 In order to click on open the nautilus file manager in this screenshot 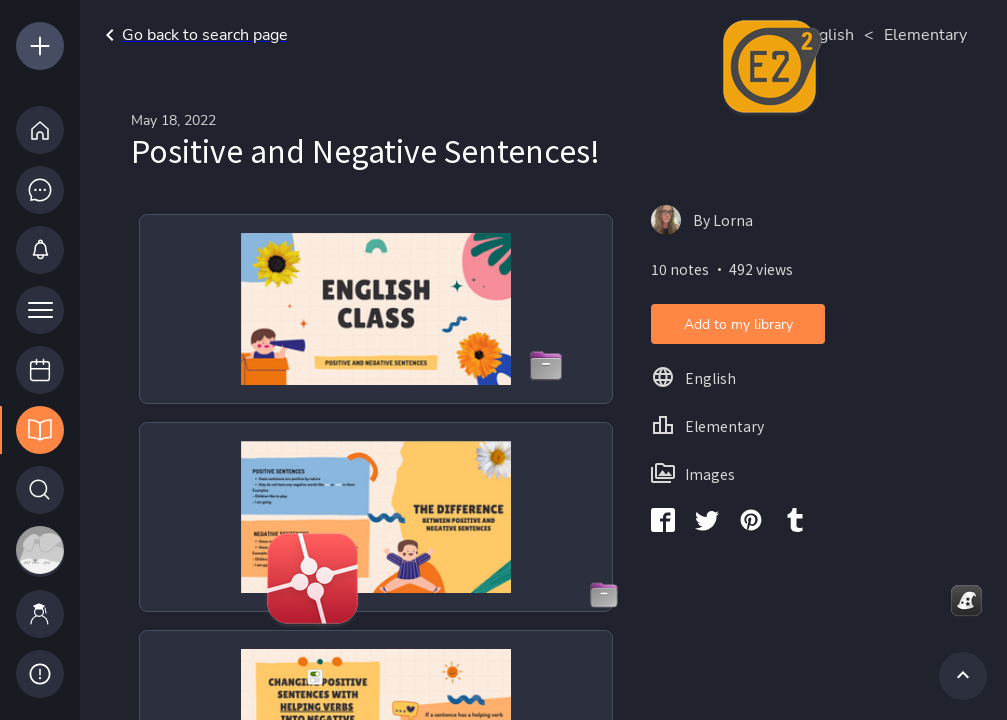, I will do `click(604, 595)`.